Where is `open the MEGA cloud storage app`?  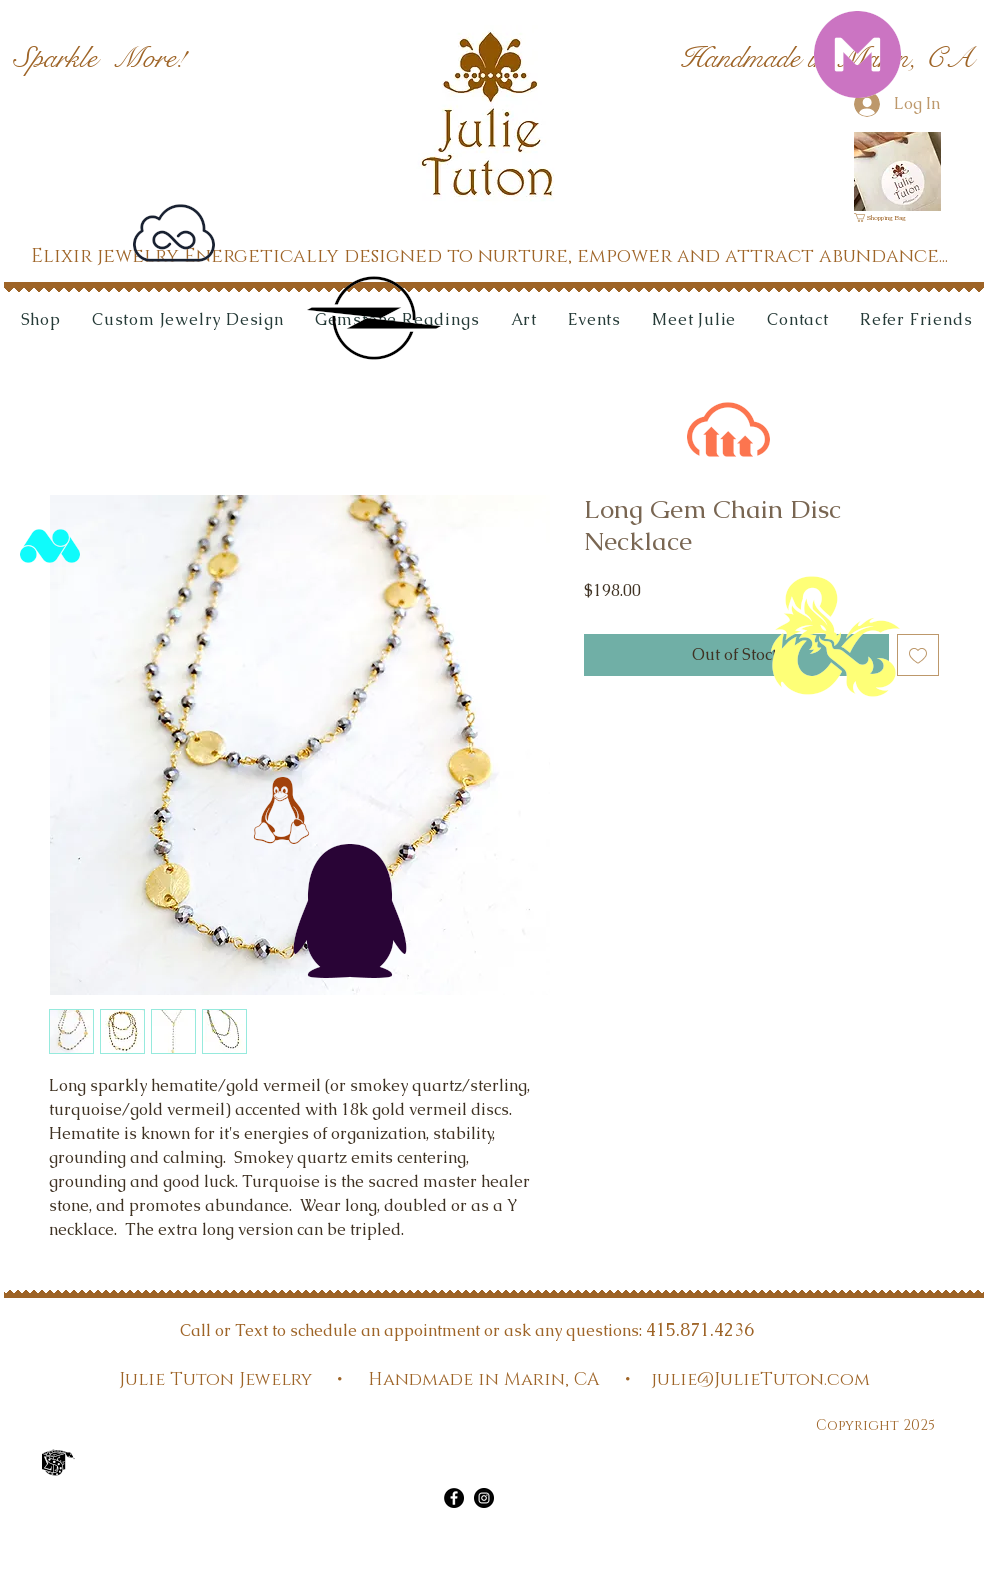
open the MEGA cloud storage app is located at coordinates (857, 54).